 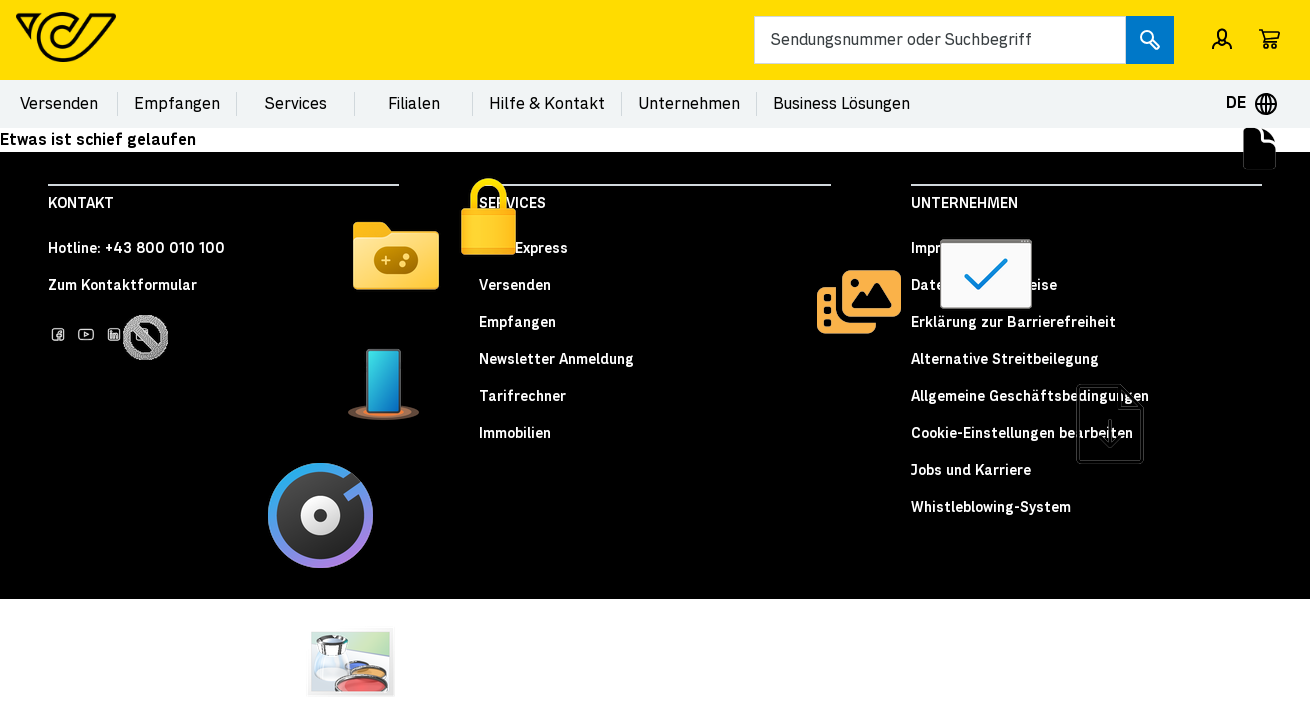 I want to click on view photos or images, so click(x=350, y=652).